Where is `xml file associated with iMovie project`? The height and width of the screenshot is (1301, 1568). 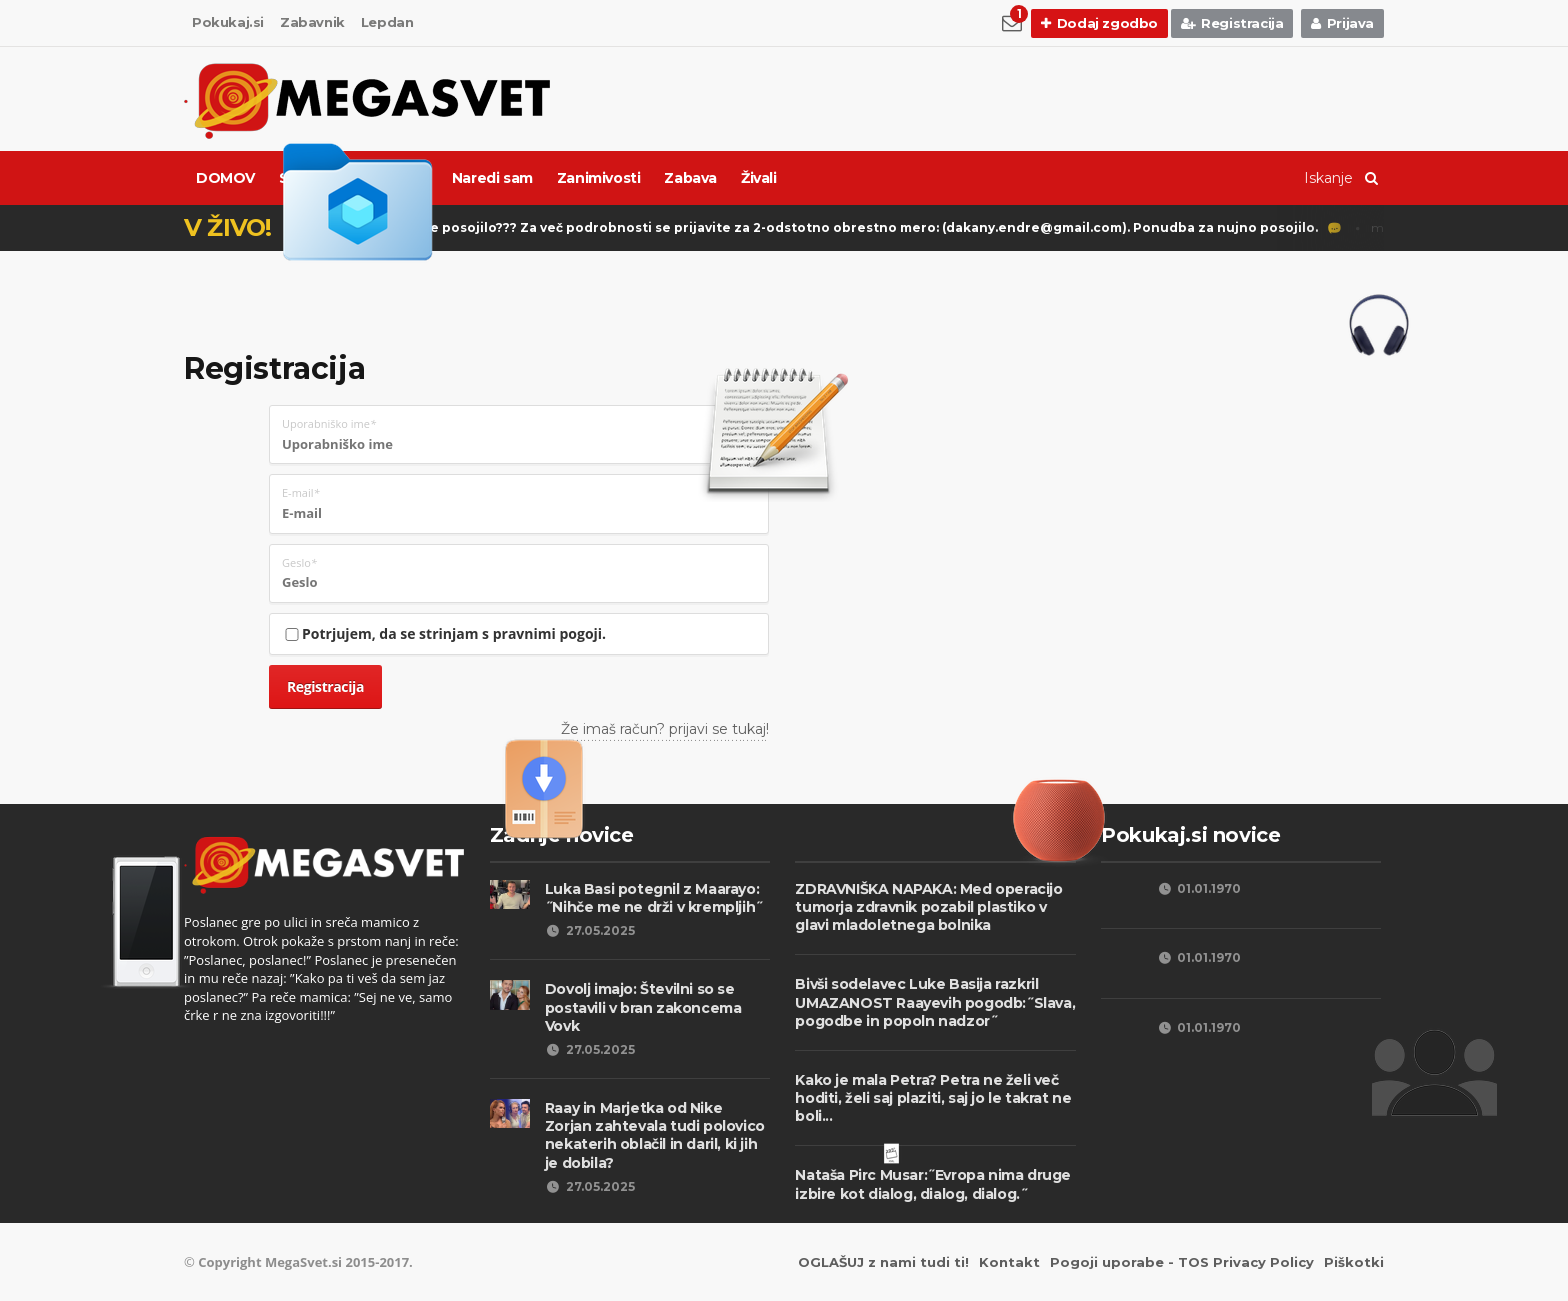
xml file associated with iMovie project is located at coordinates (891, 1153).